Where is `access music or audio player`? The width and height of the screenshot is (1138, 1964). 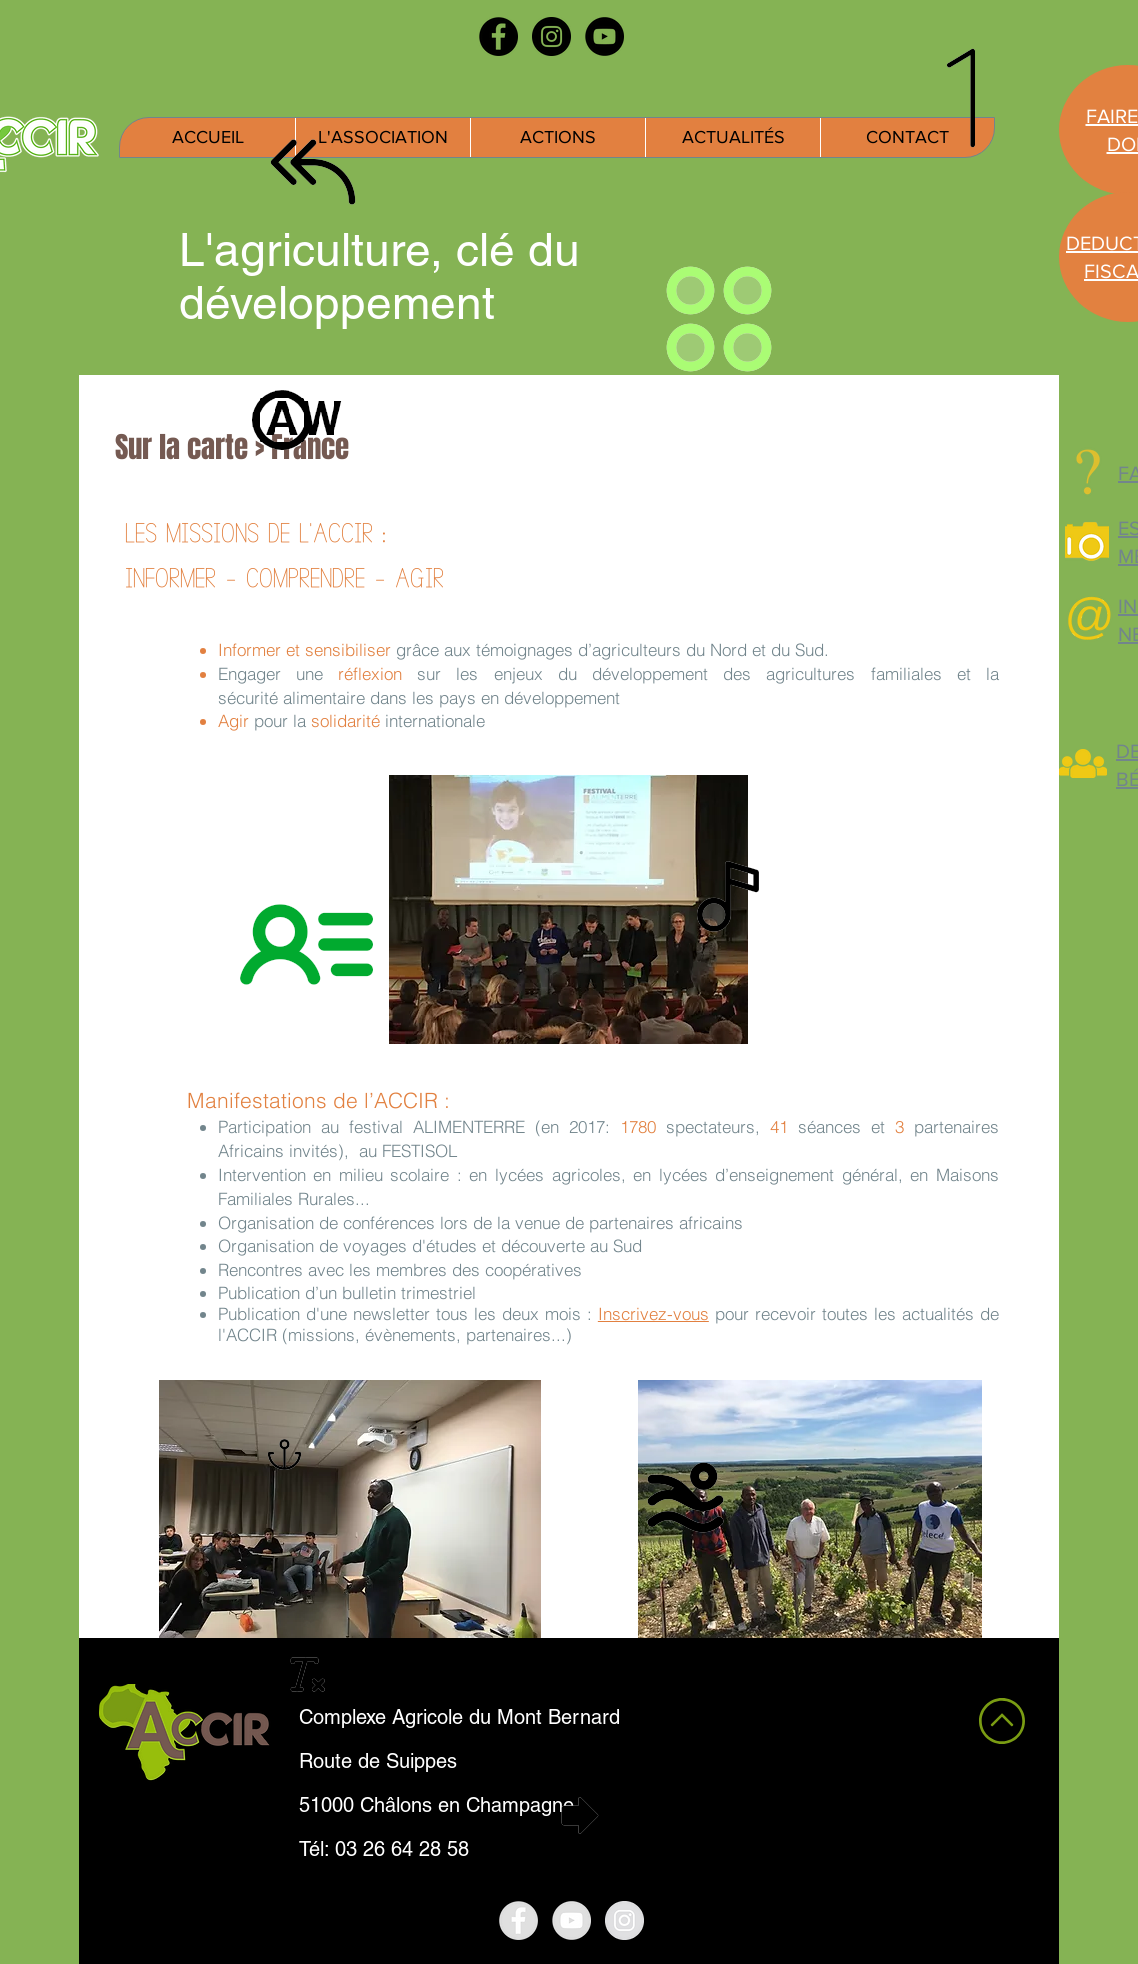 access music or audio player is located at coordinates (728, 895).